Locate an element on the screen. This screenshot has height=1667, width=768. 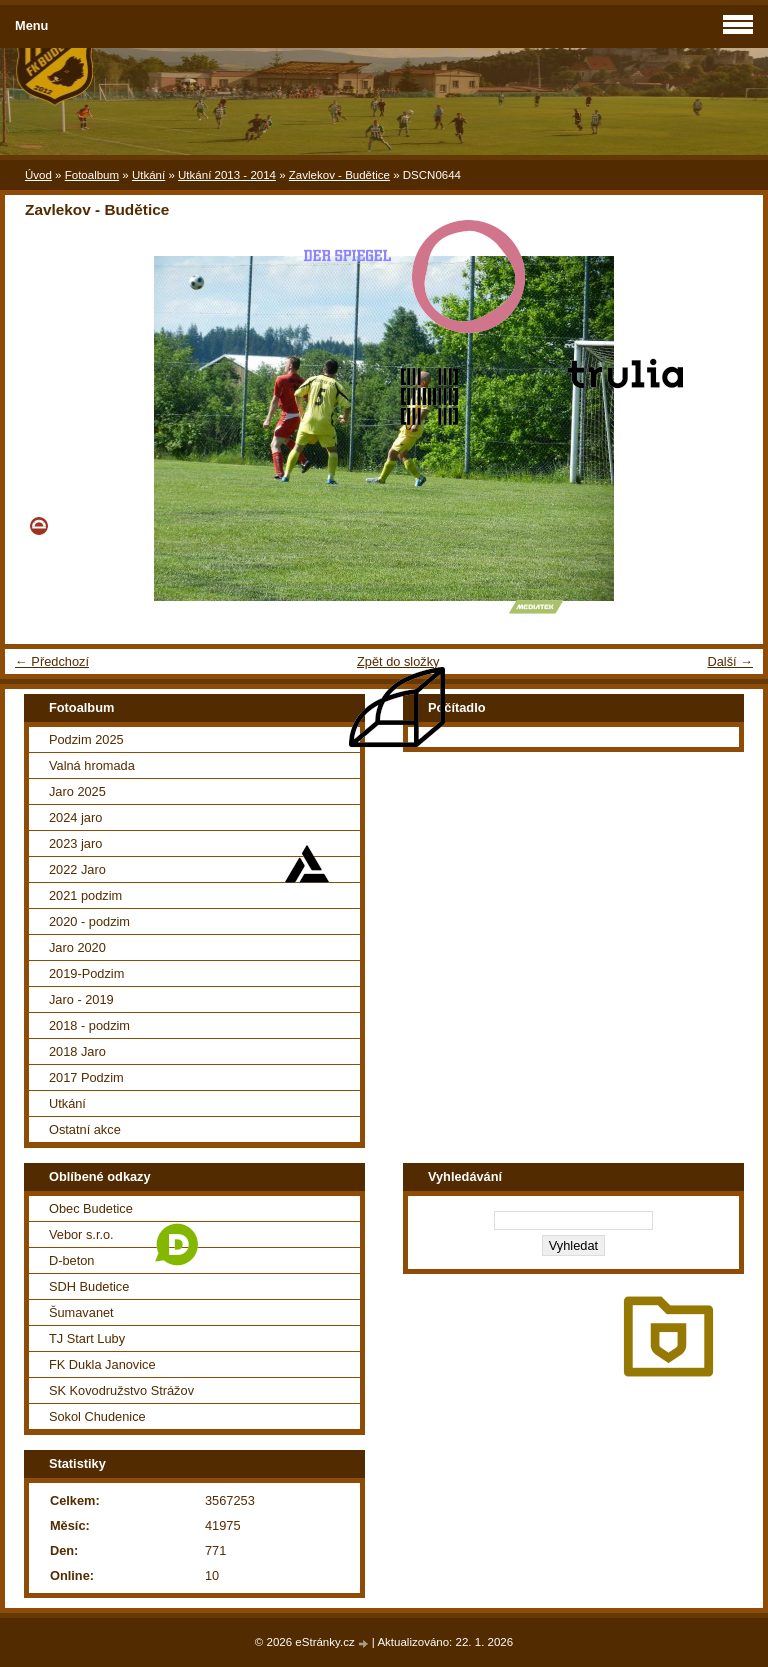
access protected or secure files is located at coordinates (668, 1336).